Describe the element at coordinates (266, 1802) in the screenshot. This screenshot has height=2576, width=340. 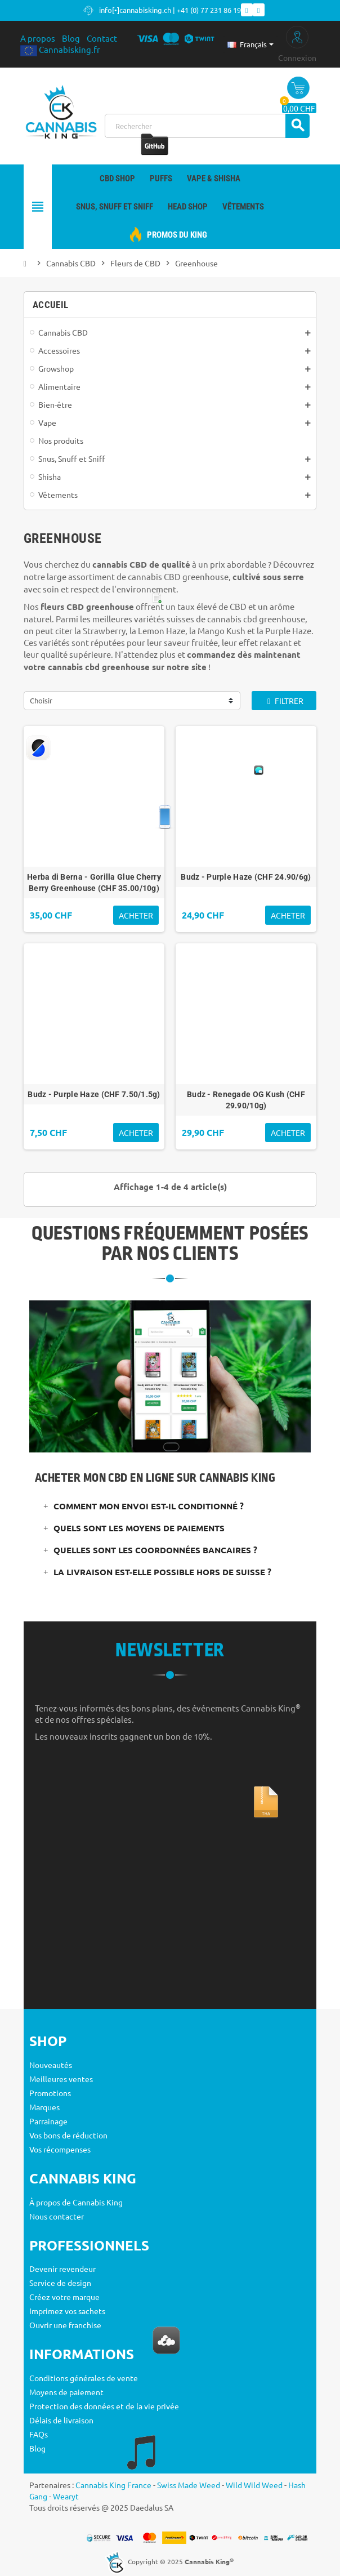
I see `a compressed archive file in THA format` at that location.